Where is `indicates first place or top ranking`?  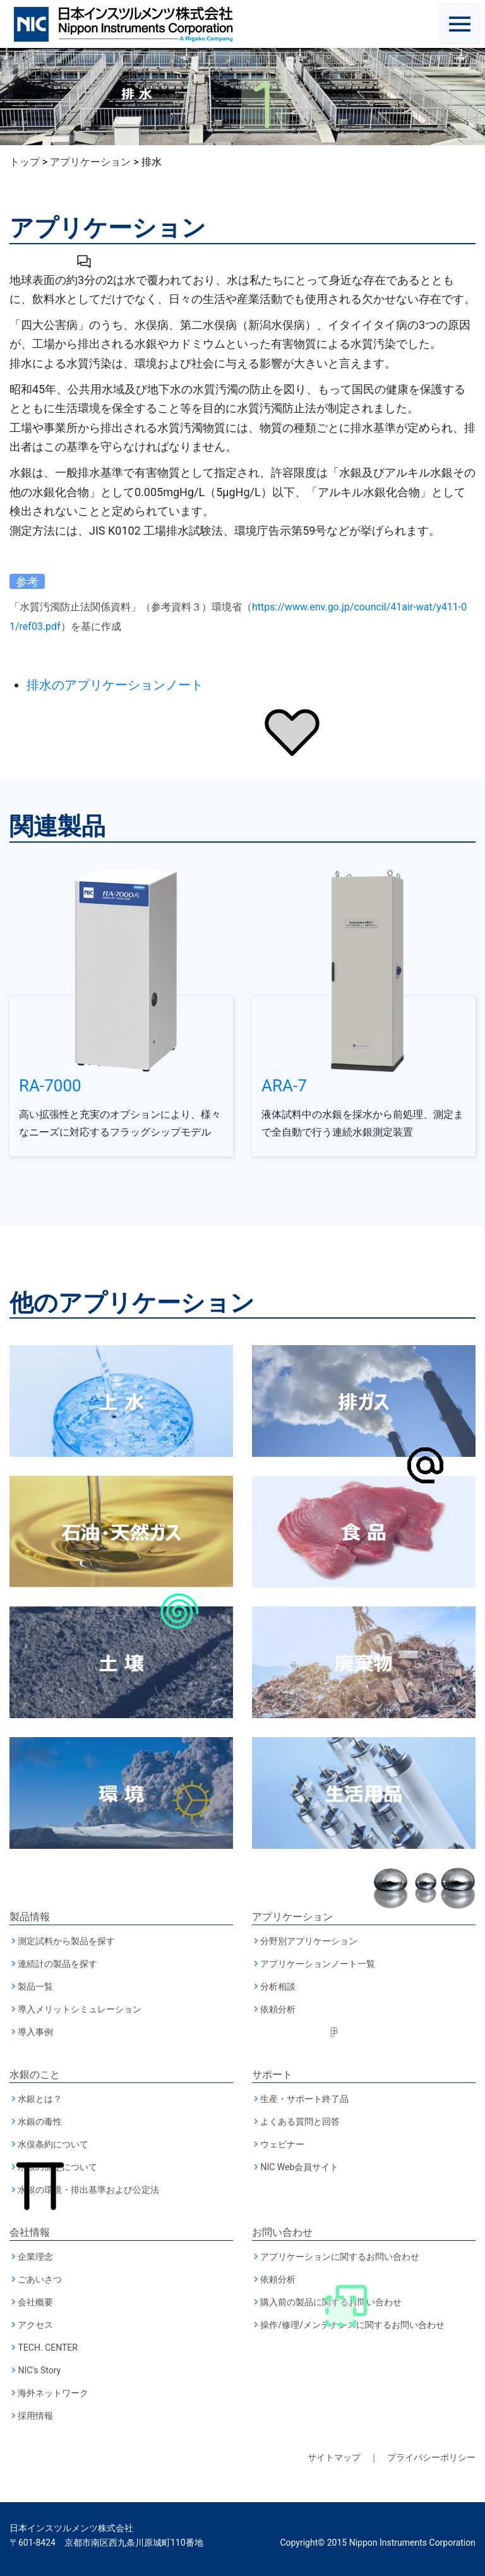 indicates first place or top ranking is located at coordinates (265, 104).